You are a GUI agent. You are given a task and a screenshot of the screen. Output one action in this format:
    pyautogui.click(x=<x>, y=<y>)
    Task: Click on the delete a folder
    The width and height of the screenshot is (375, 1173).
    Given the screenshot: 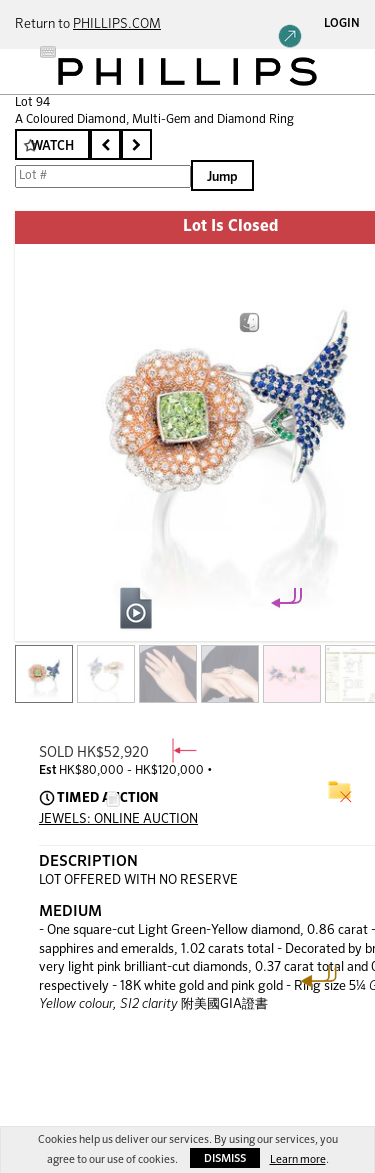 What is the action you would take?
    pyautogui.click(x=339, y=790)
    